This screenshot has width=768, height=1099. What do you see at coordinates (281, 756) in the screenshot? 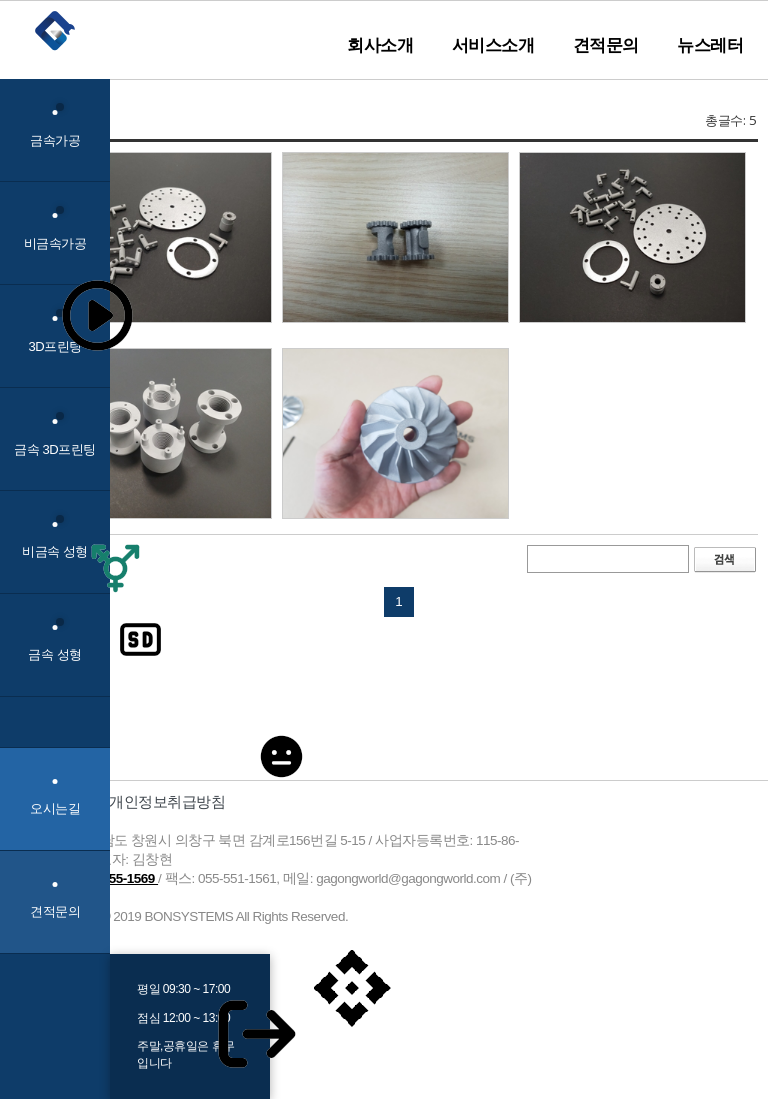
I see `rate experience as neutral or average` at bounding box center [281, 756].